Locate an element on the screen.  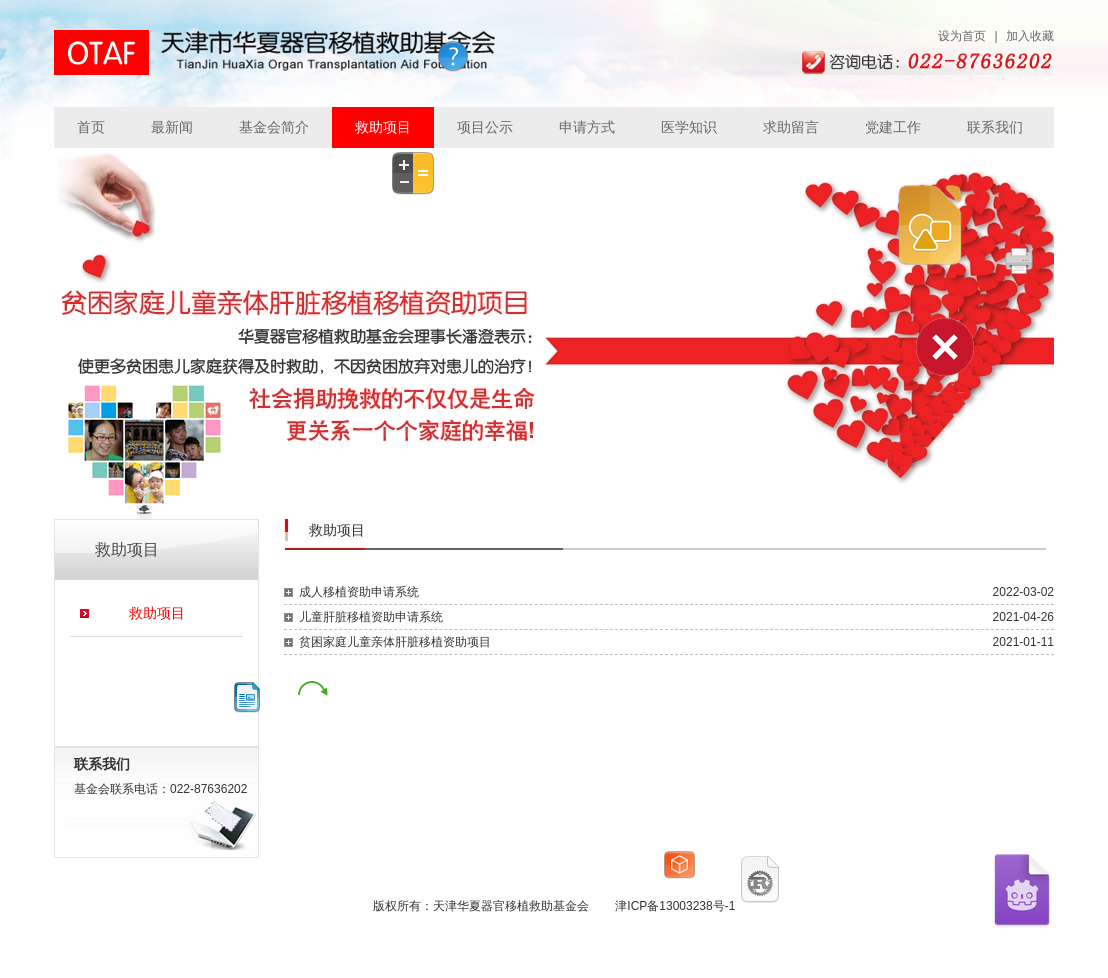
redo the last undone action is located at coordinates (312, 688).